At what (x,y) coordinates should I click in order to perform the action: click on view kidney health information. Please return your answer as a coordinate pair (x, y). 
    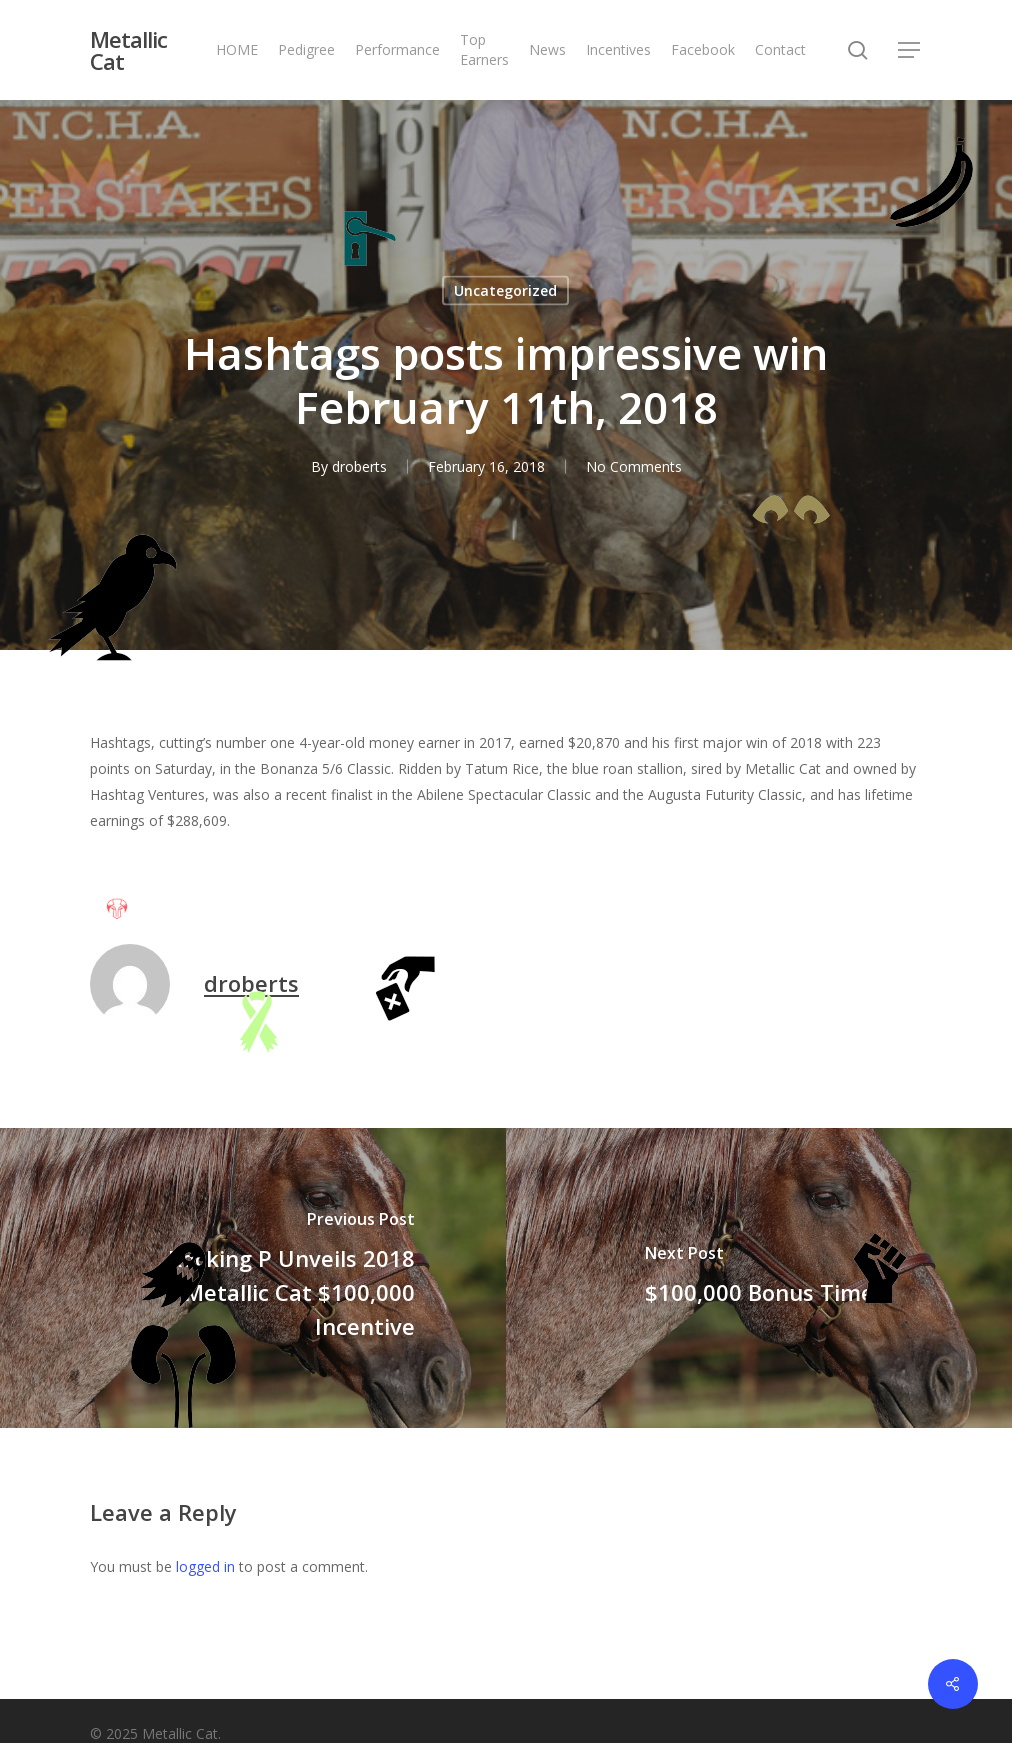
    Looking at the image, I should click on (183, 1376).